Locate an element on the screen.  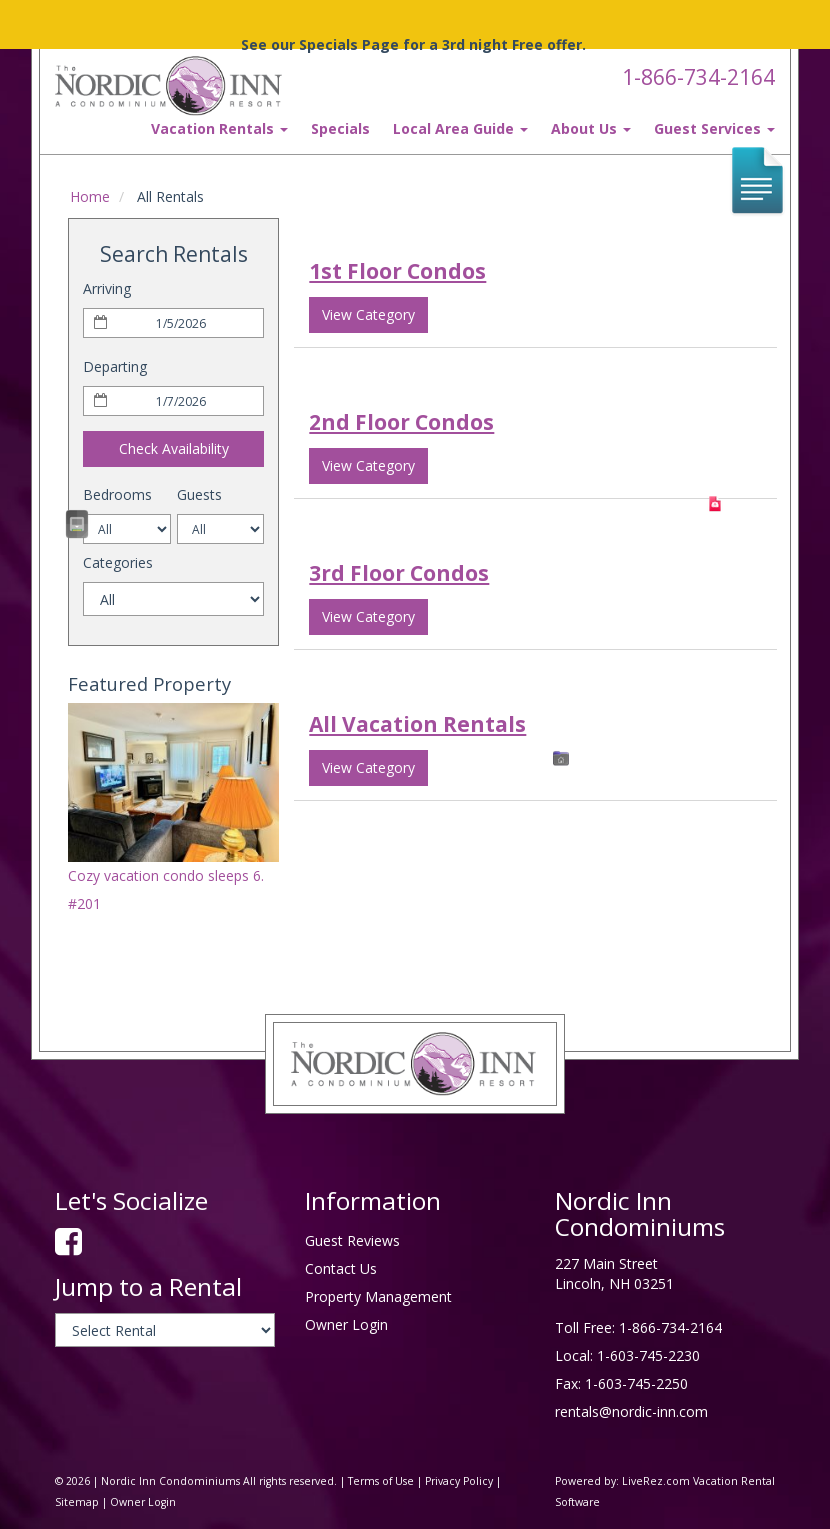
opendocument text template file is located at coordinates (757, 181).